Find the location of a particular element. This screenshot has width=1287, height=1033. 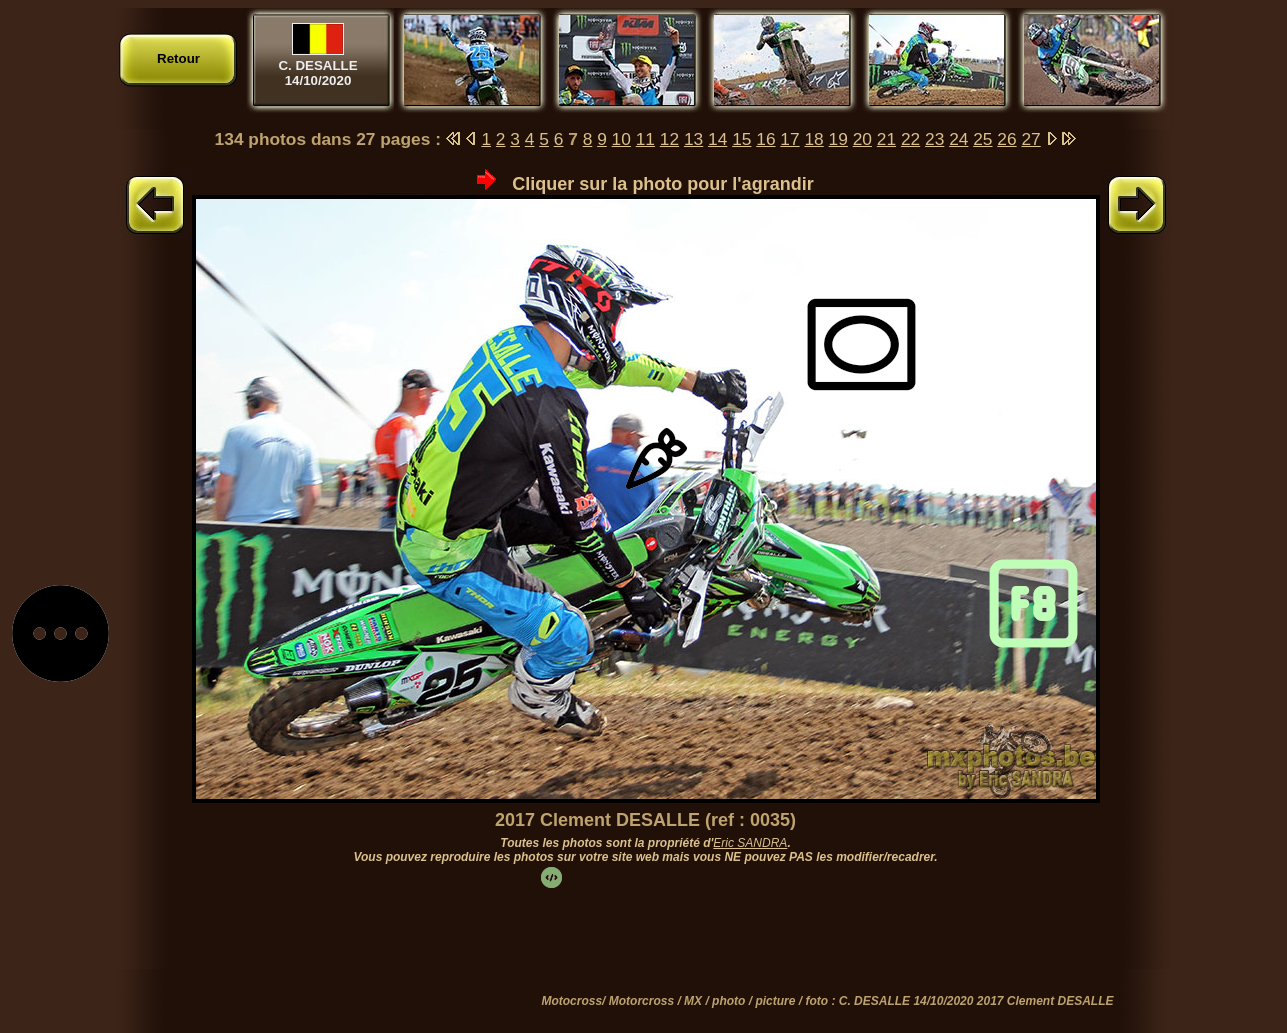

browse vegetable or produce category is located at coordinates (655, 460).